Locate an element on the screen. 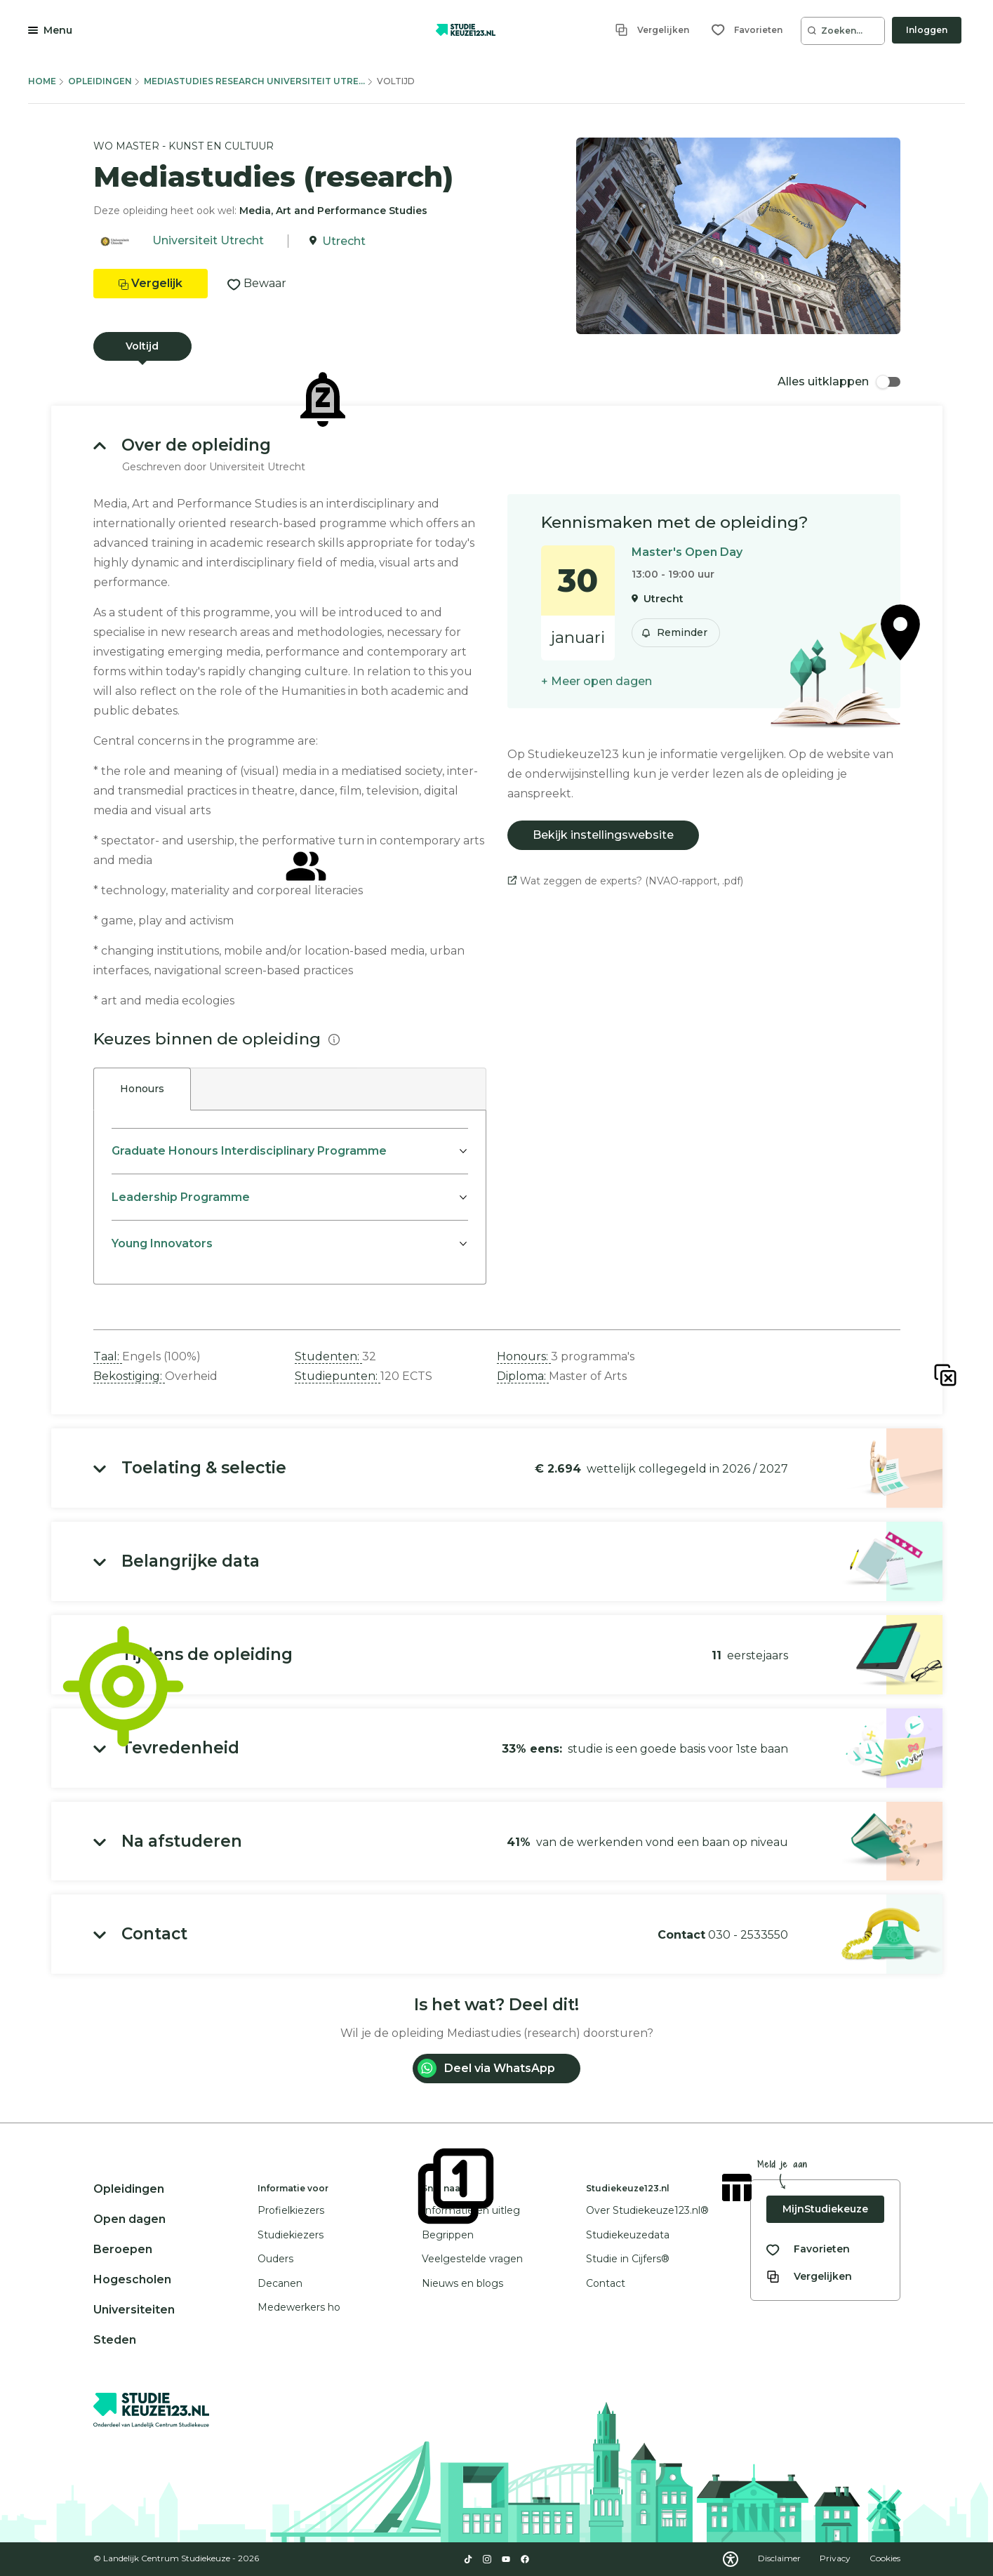  view data in table format is located at coordinates (735, 2187).